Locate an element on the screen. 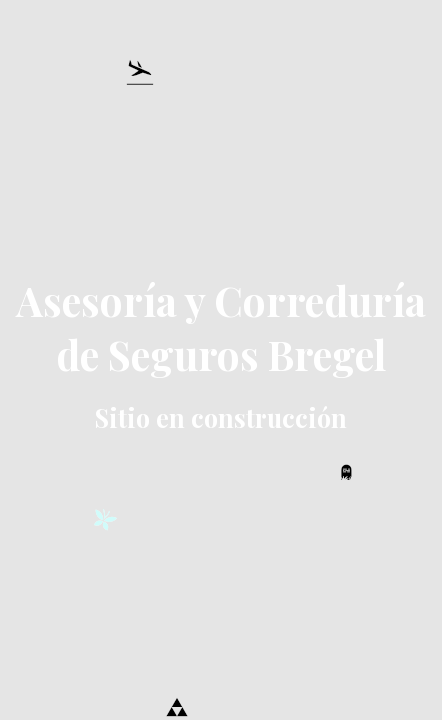  the legend of zelda triforce symbol is located at coordinates (177, 707).